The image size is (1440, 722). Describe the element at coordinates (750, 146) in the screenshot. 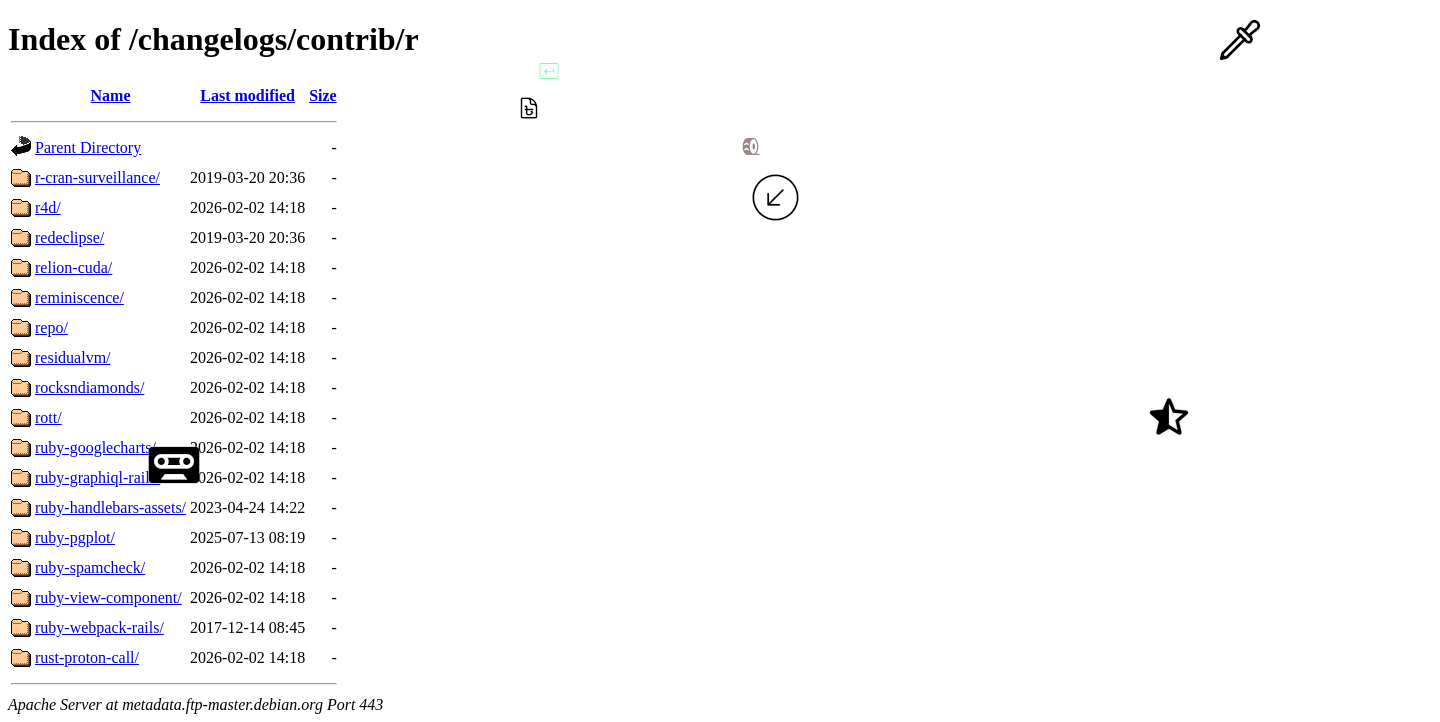

I see `view tire pressure or status` at that location.